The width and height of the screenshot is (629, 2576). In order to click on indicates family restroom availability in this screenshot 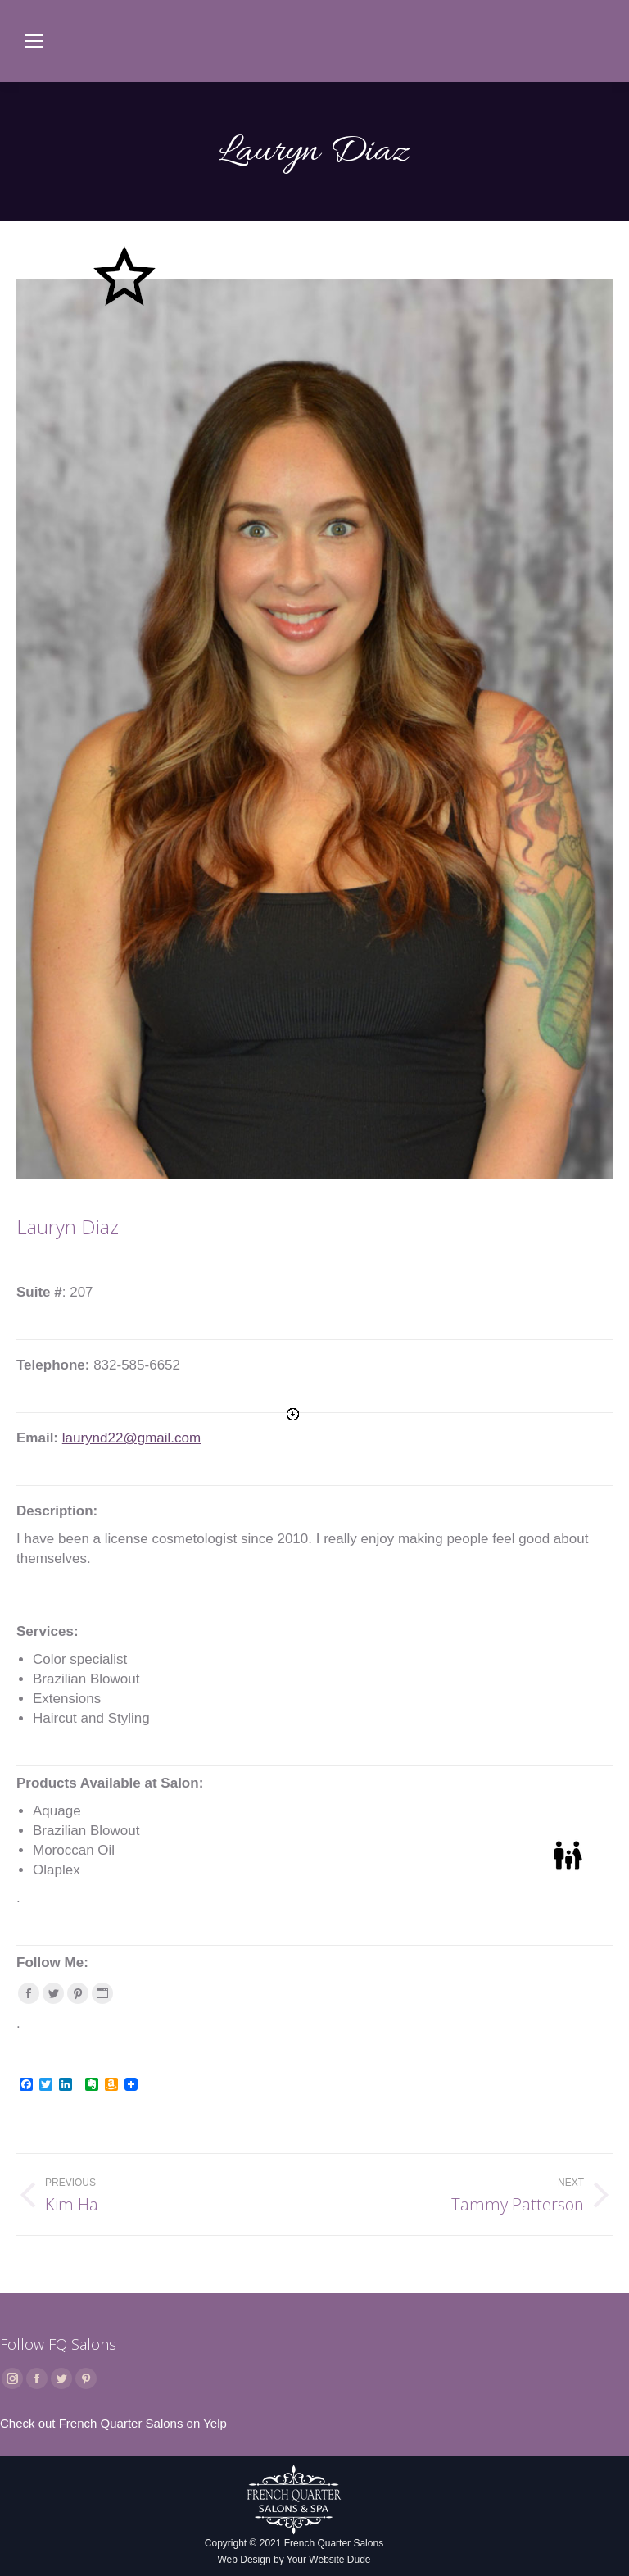, I will do `click(568, 1855)`.